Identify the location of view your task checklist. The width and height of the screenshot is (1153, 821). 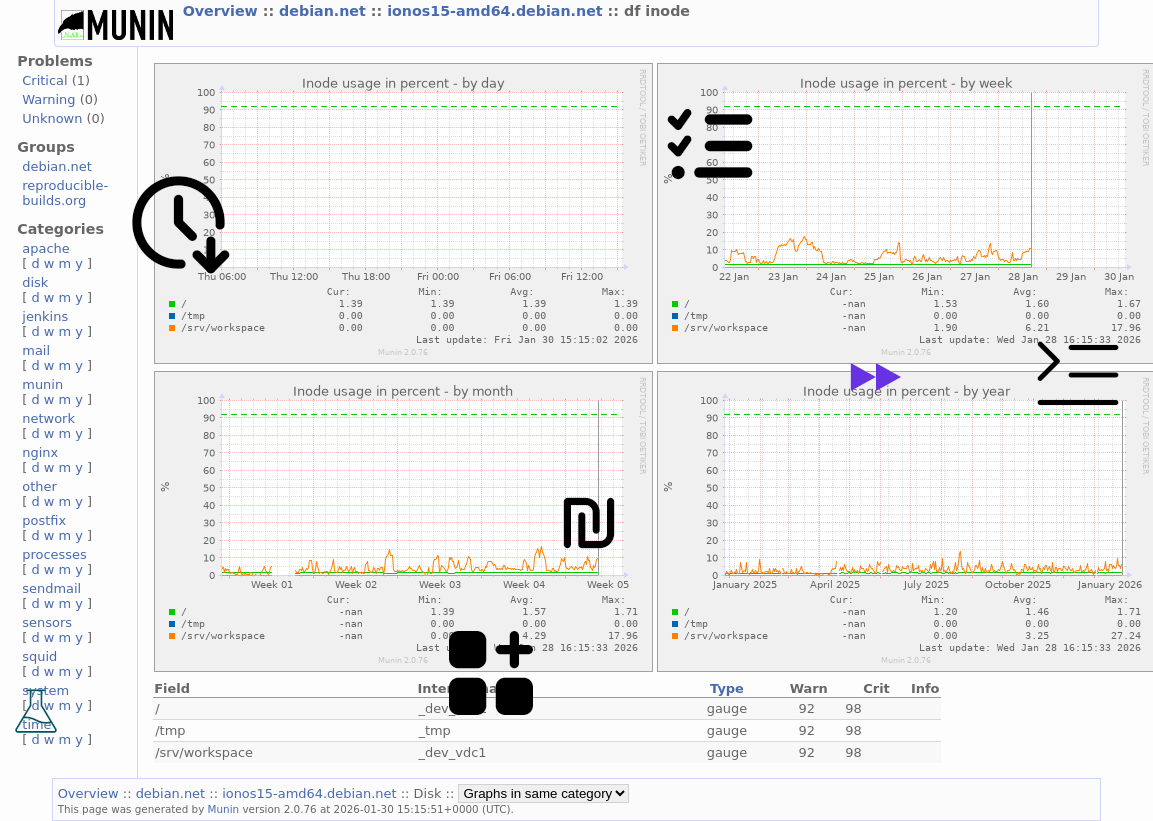
(710, 146).